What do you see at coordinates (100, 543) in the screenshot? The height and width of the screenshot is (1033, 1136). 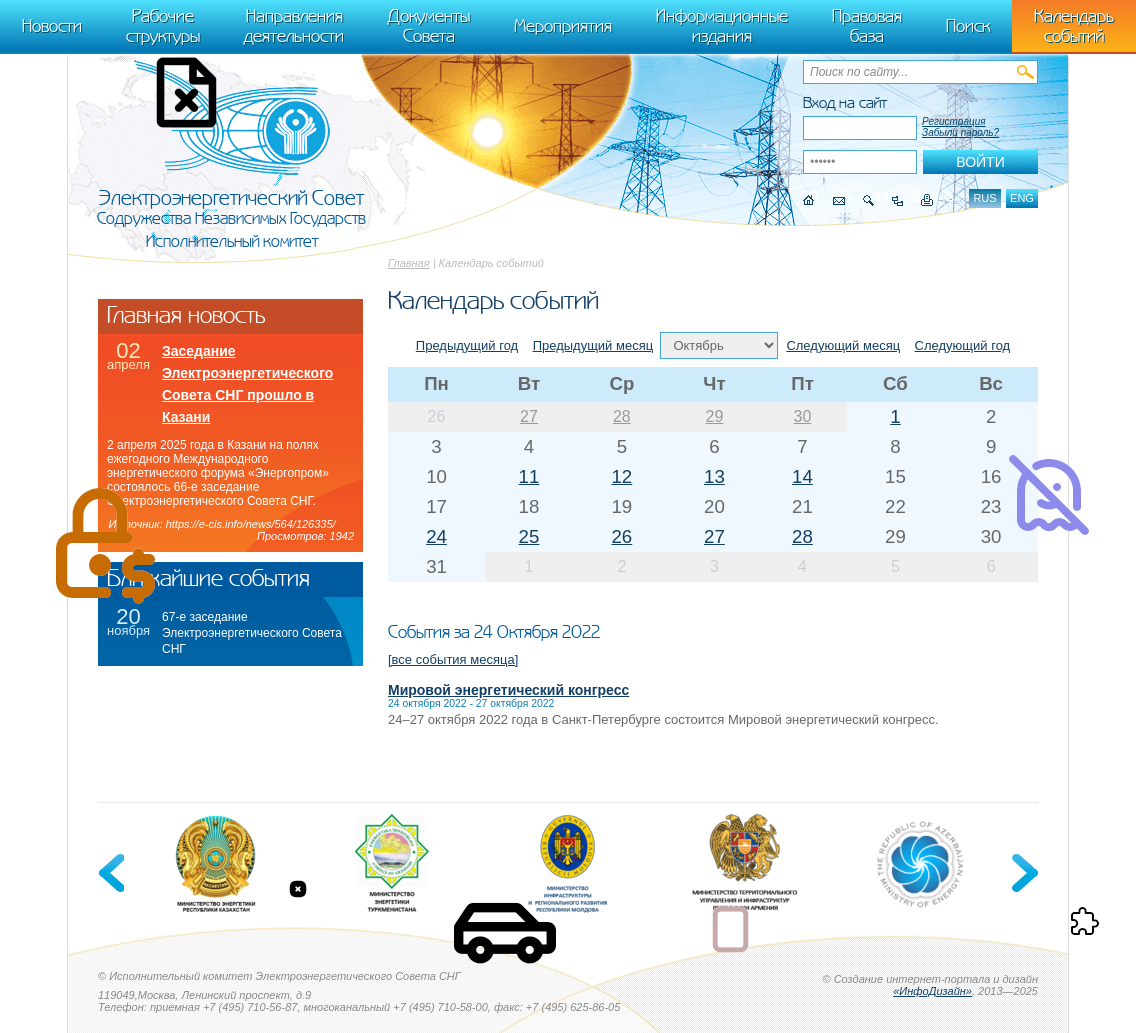 I see `indicates content requires payment to access` at bounding box center [100, 543].